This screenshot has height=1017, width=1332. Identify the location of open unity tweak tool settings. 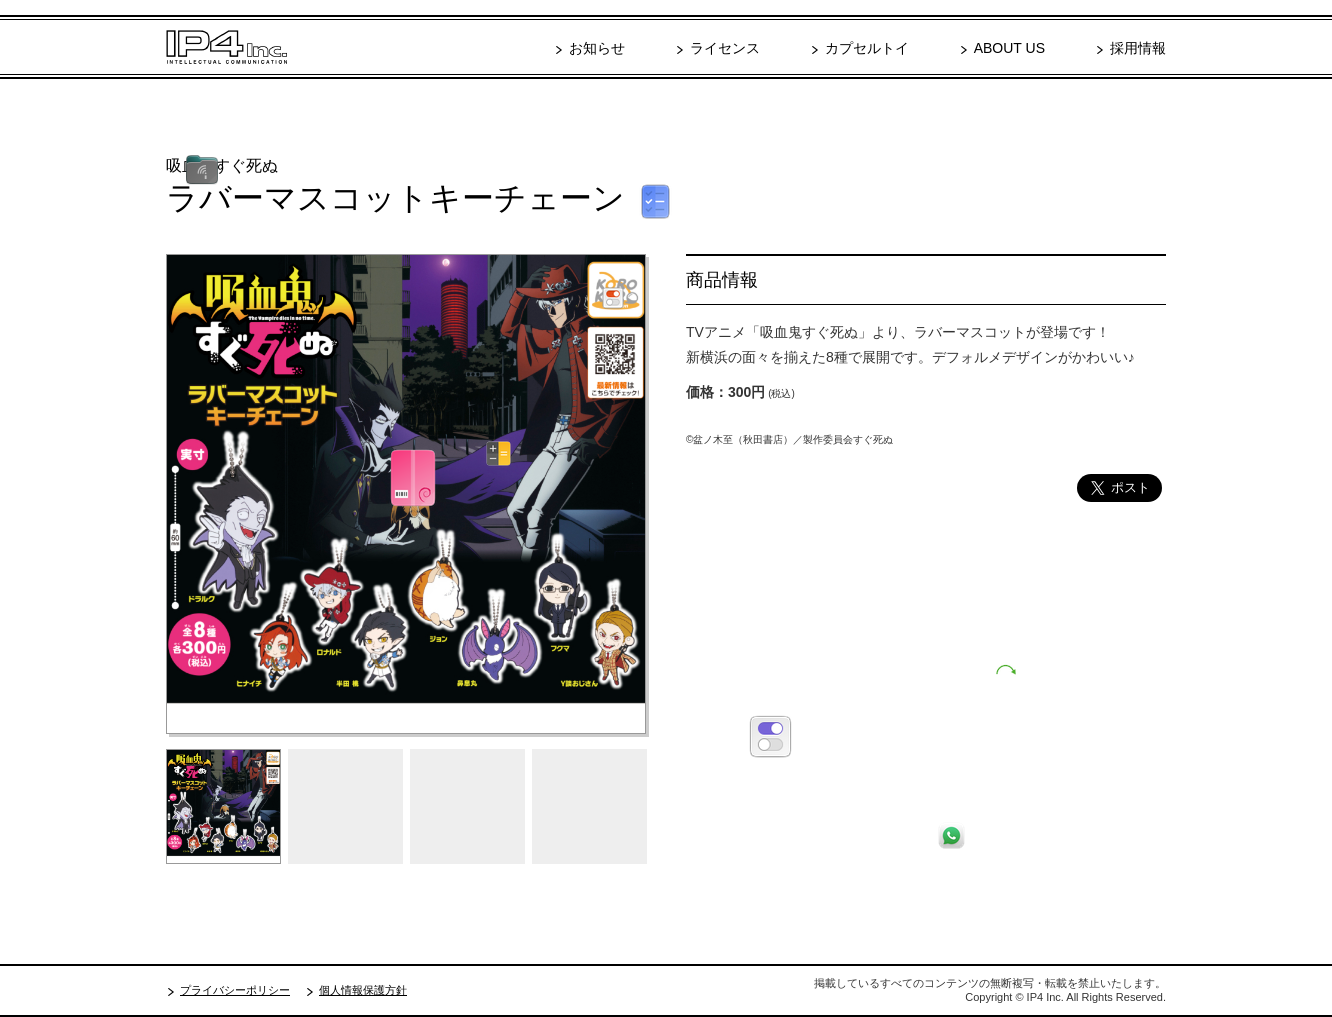
(770, 736).